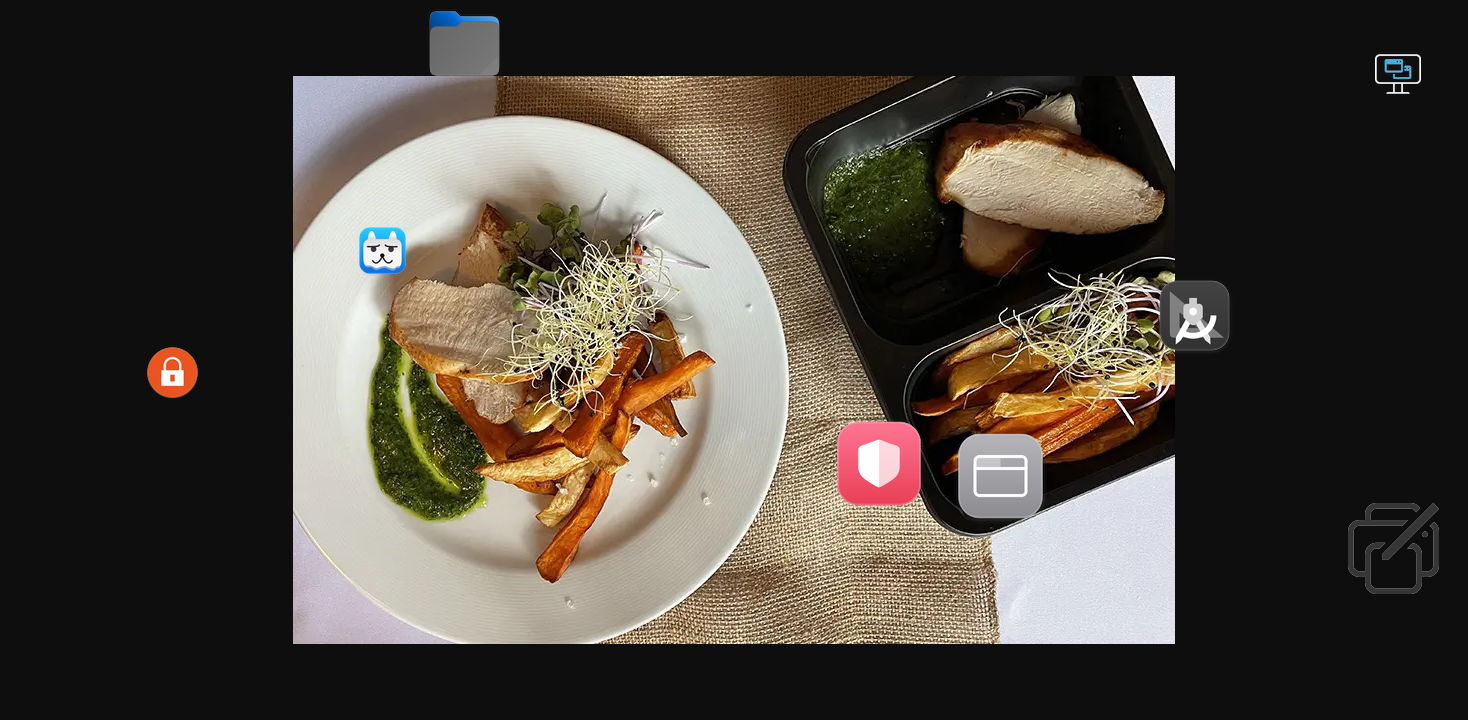 The width and height of the screenshot is (1468, 720). What do you see at coordinates (382, 250) in the screenshot?
I see `open Alpaca AI chat application` at bounding box center [382, 250].